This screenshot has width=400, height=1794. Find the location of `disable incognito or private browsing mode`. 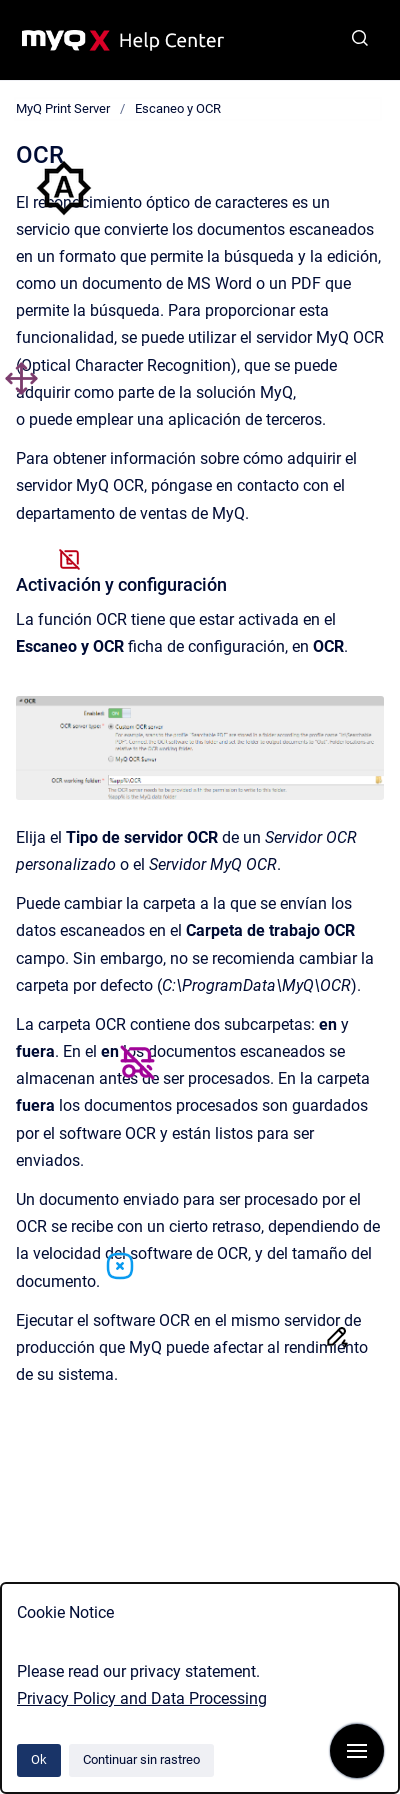

disable incognito or private browsing mode is located at coordinates (137, 1062).